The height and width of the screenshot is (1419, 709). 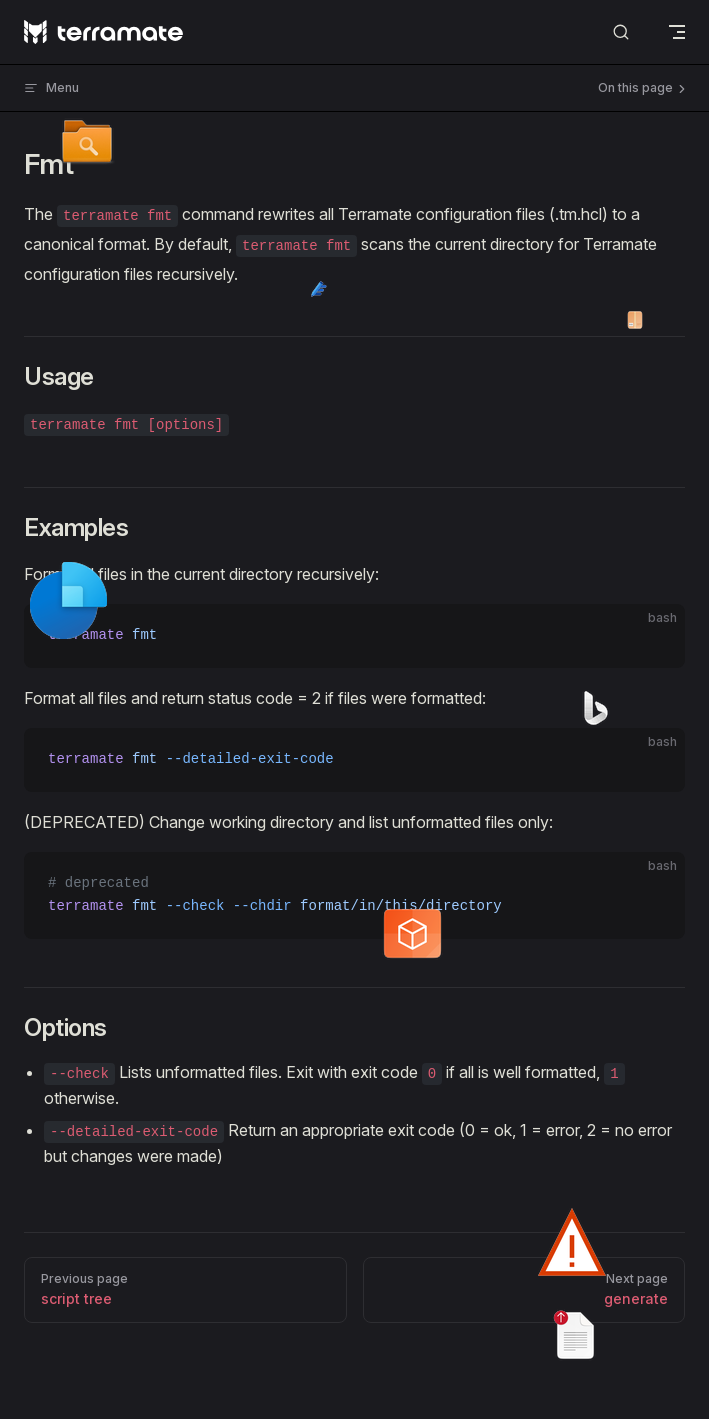 I want to click on indicates a sync warning or issue with OneDrive, so click(x=572, y=1242).